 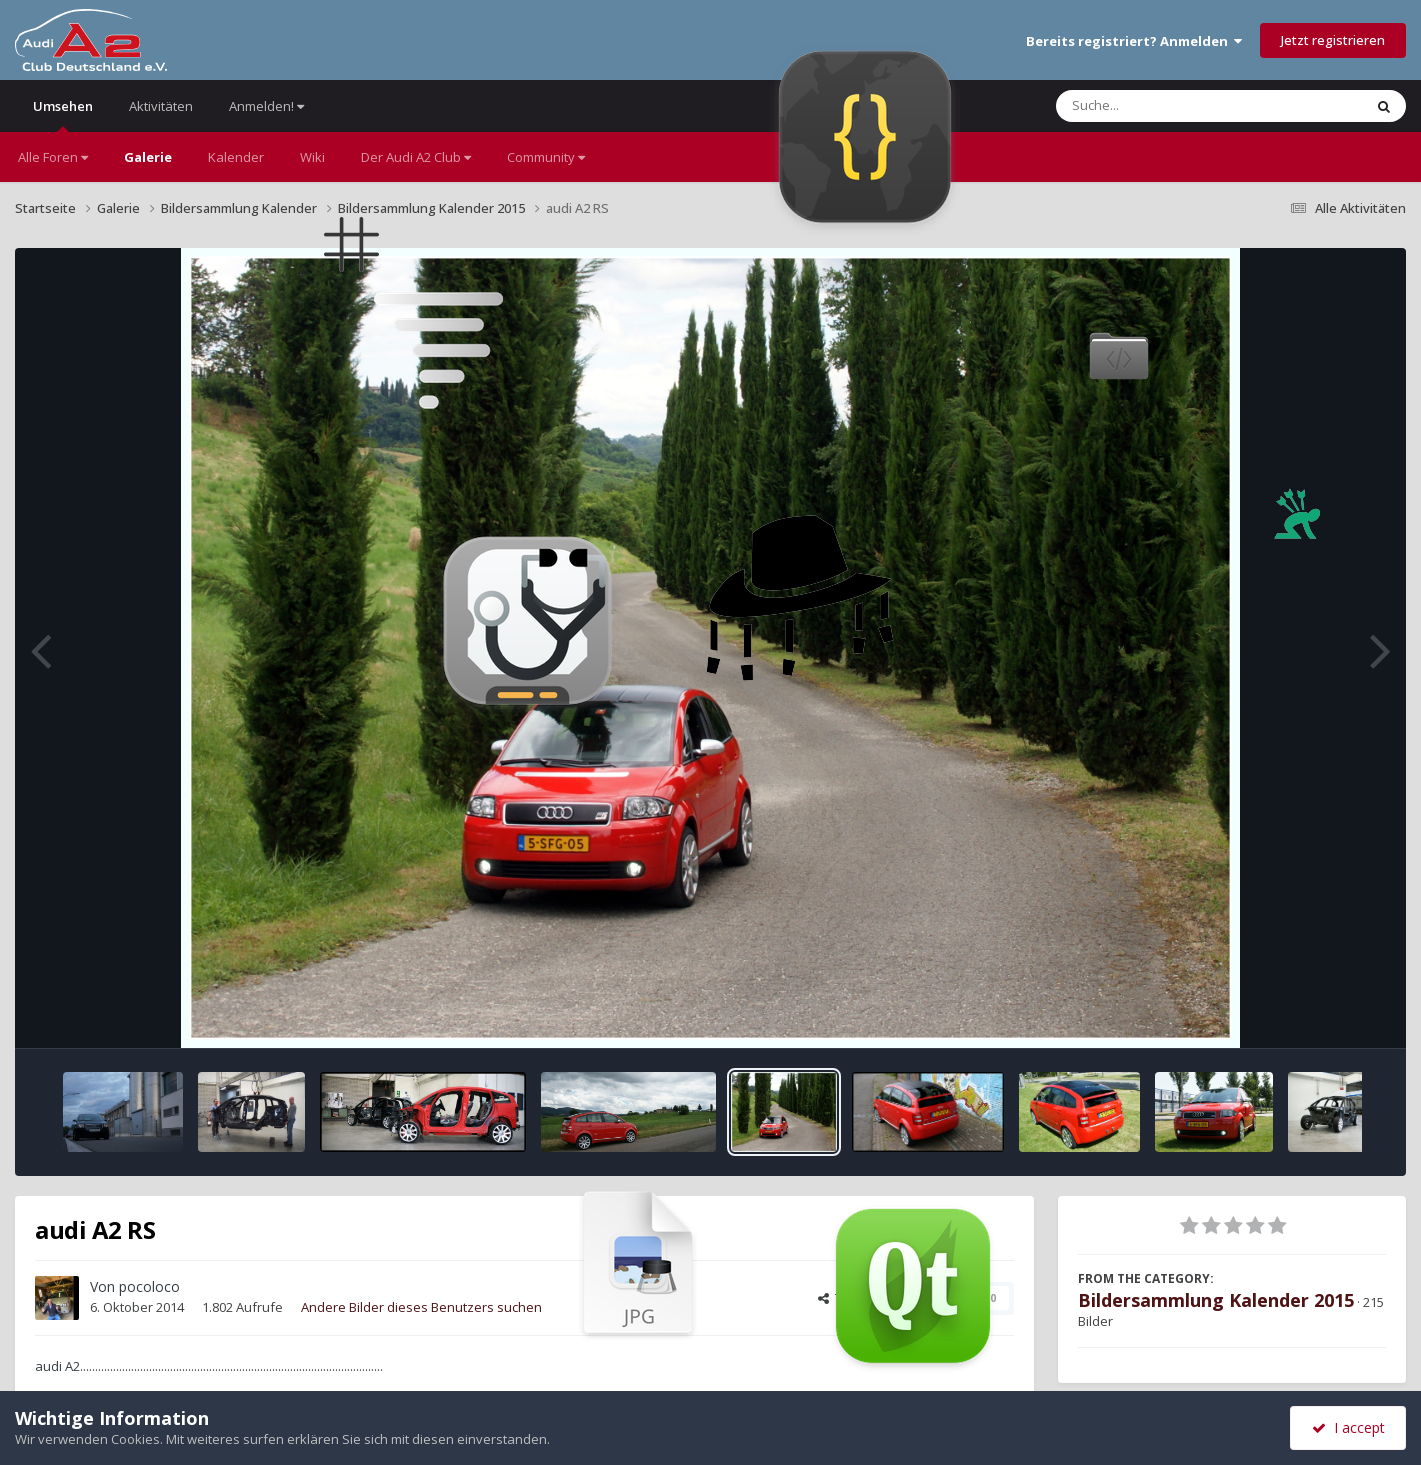 What do you see at coordinates (1297, 513) in the screenshot?
I see `indicates defeated enemy or fallen character` at bounding box center [1297, 513].